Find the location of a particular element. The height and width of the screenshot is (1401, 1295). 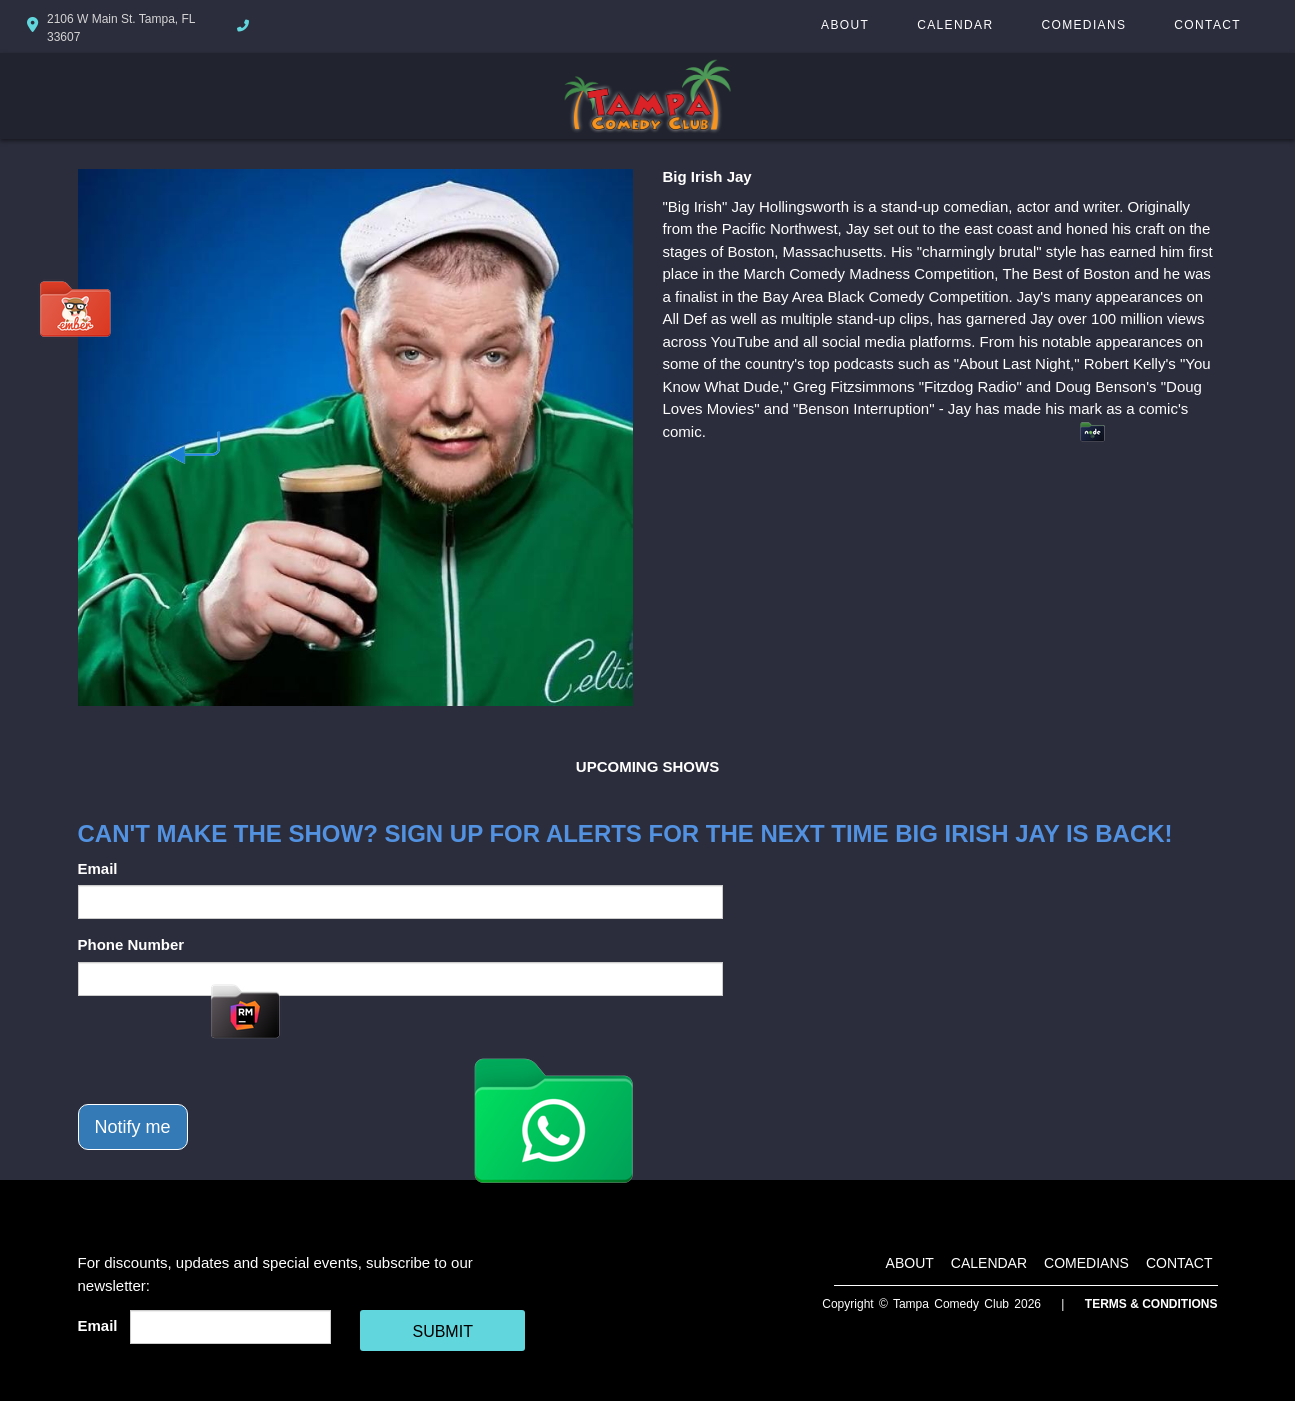

folder containing Ember.js project files is located at coordinates (75, 311).